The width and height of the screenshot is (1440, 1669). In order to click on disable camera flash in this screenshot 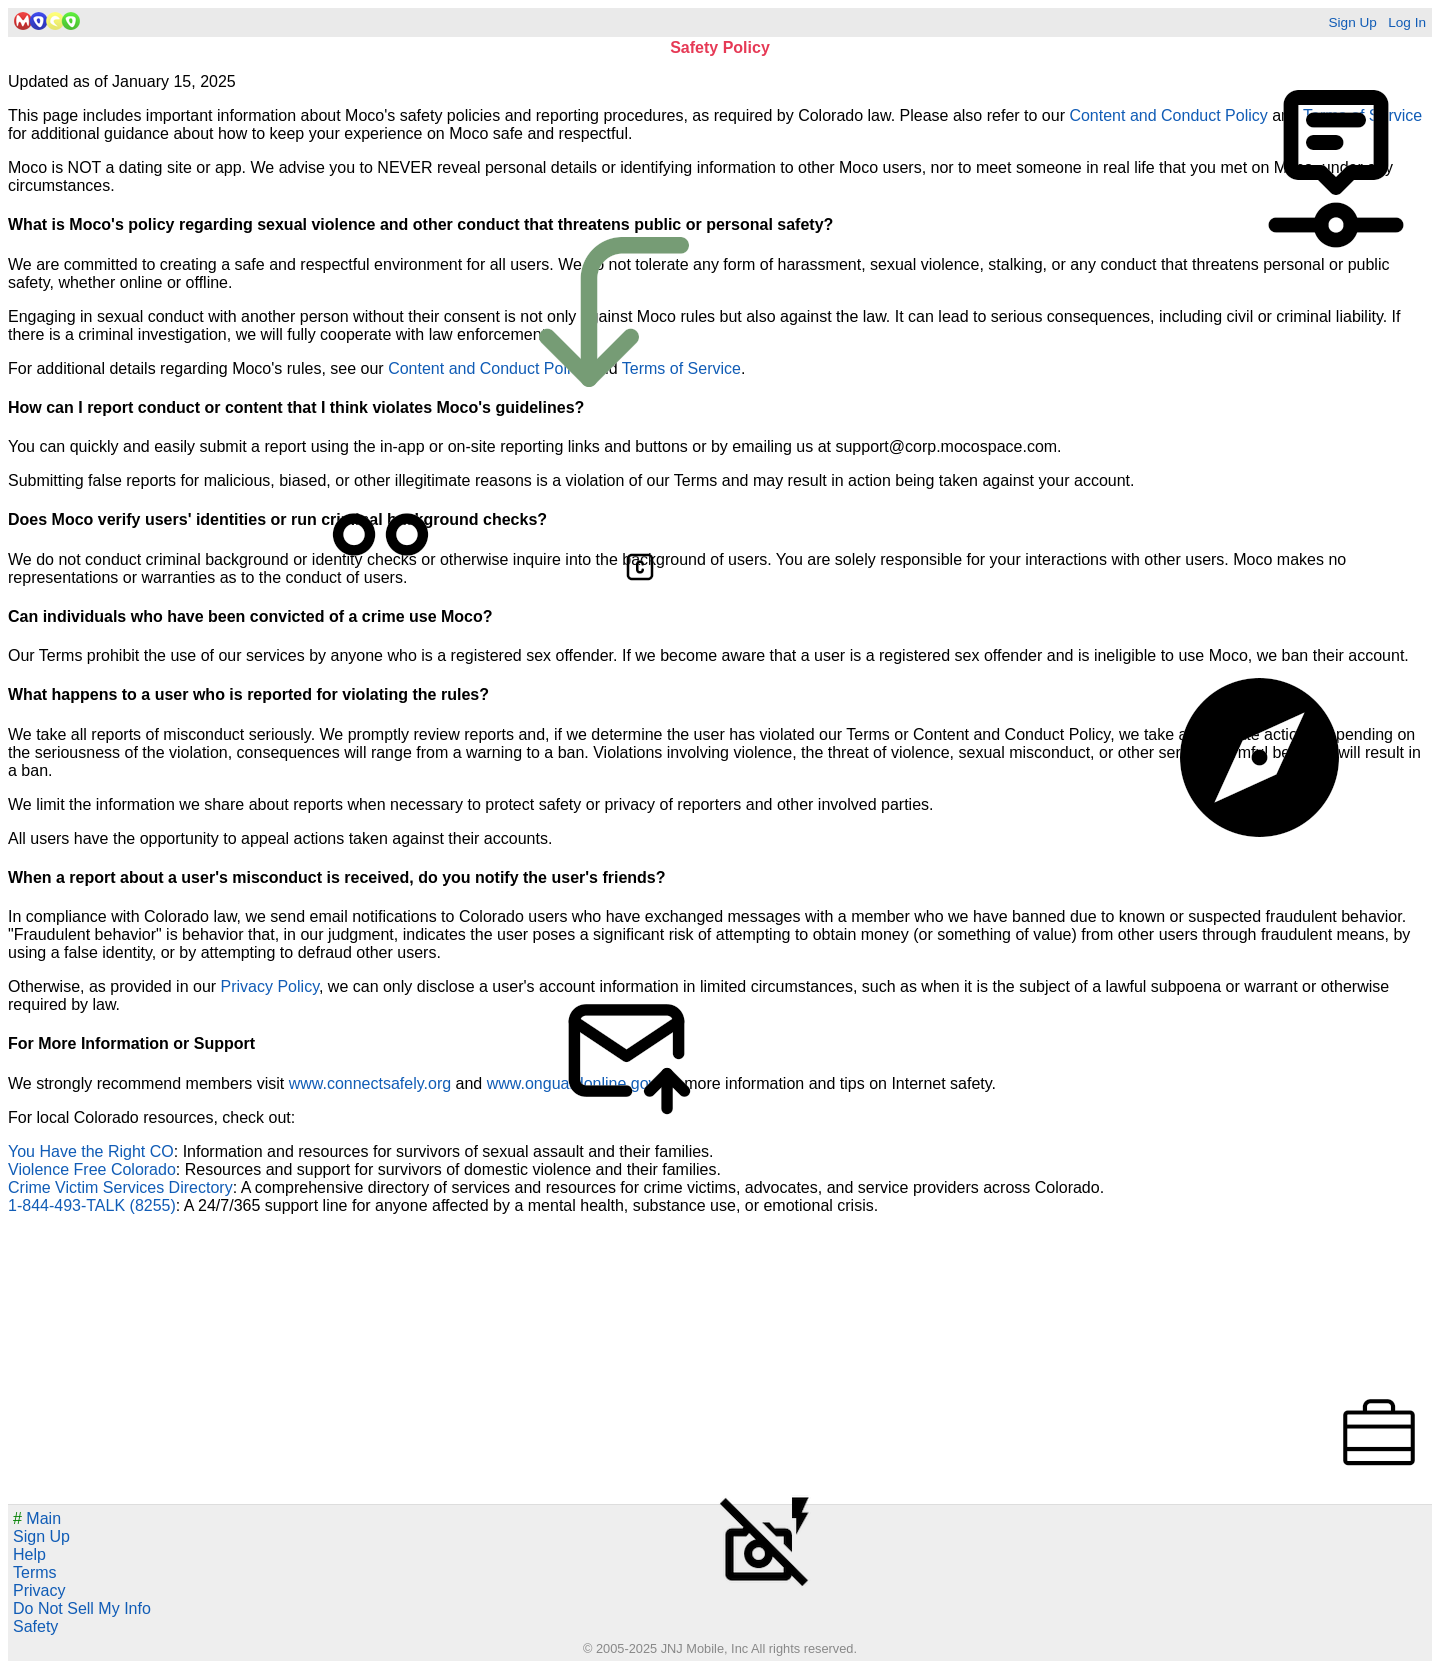, I will do `click(767, 1539)`.